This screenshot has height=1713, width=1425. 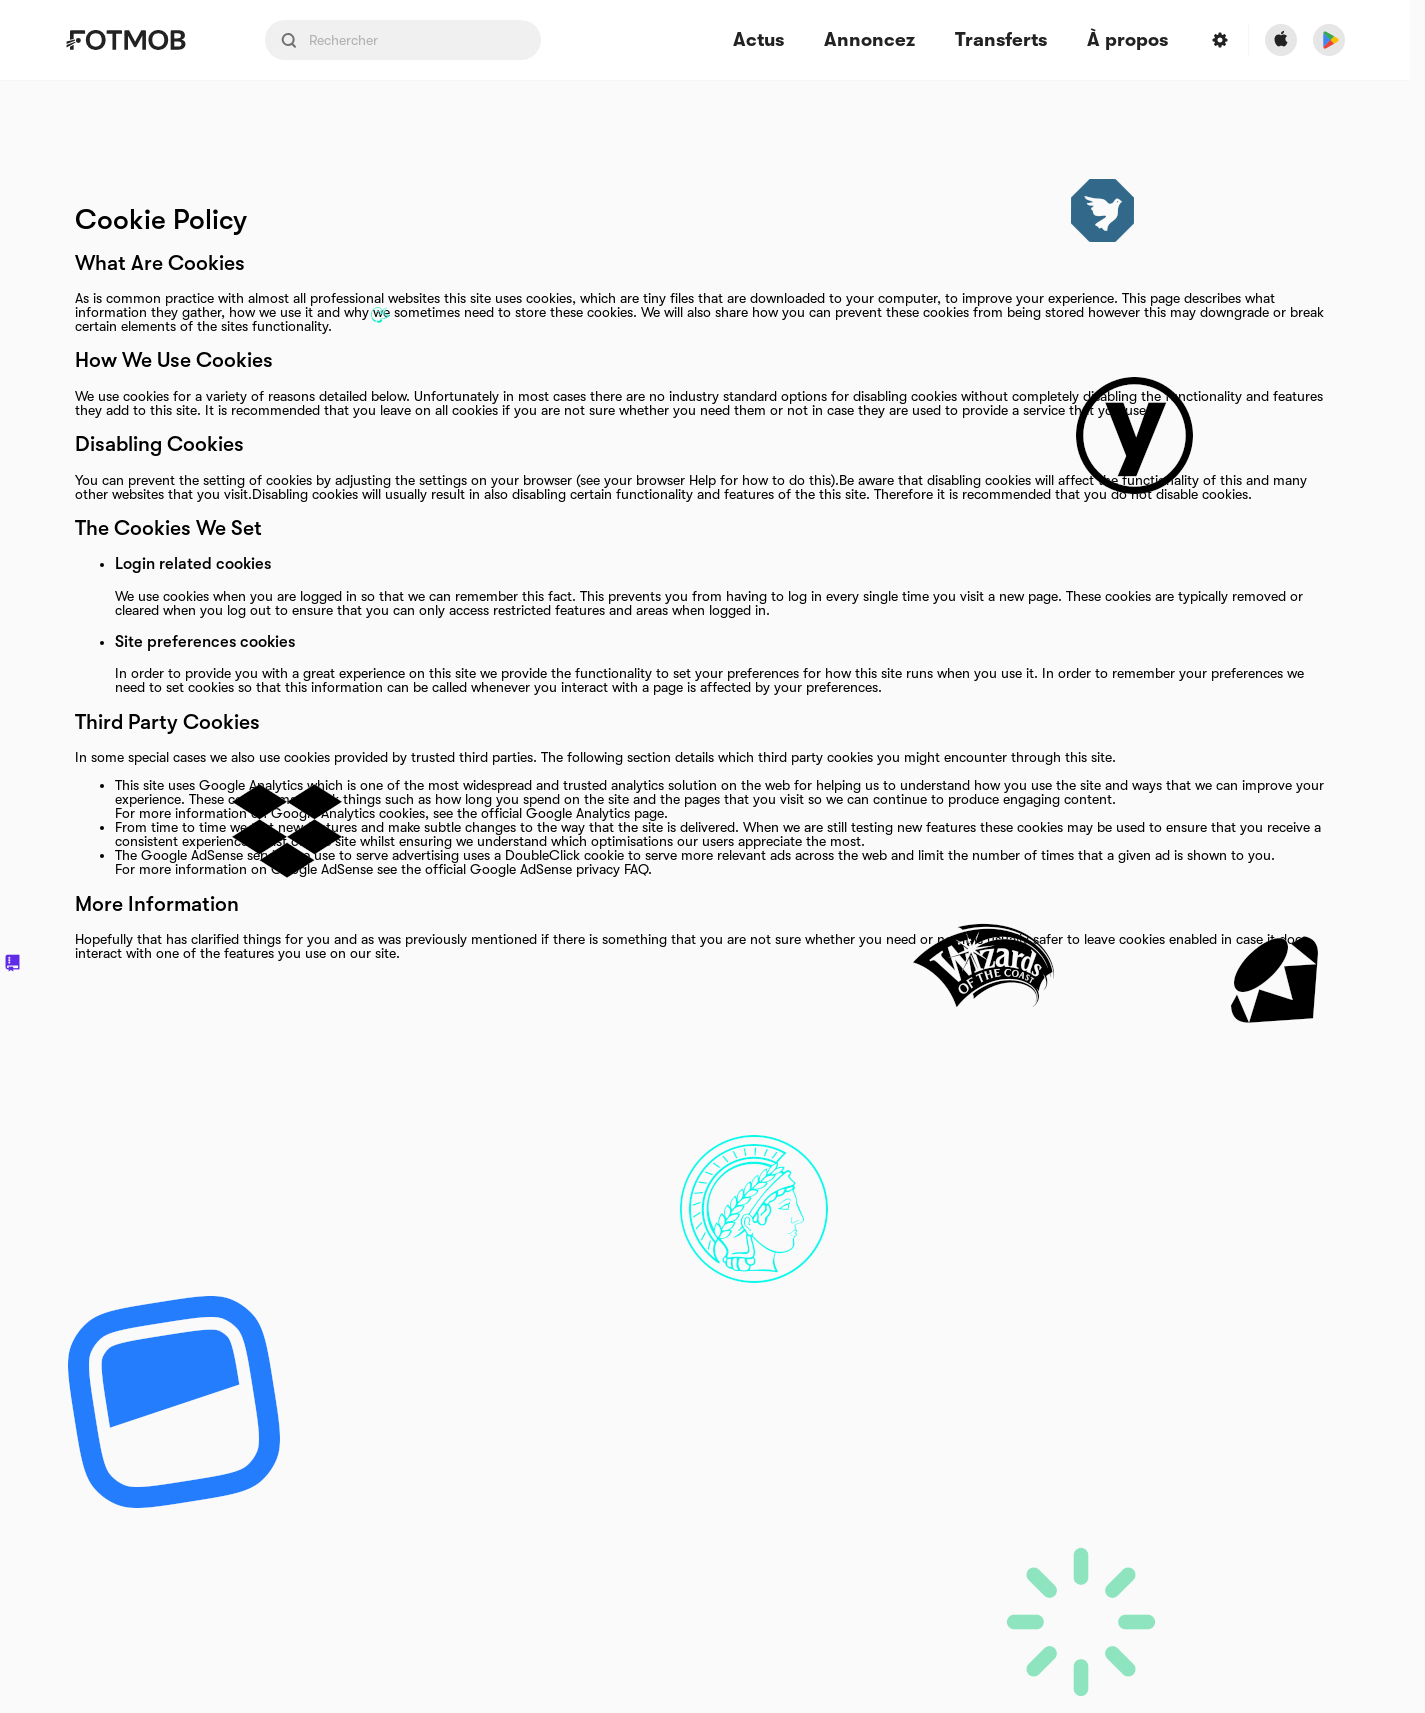 What do you see at coordinates (983, 965) in the screenshot?
I see `wizards of the coast company logo` at bounding box center [983, 965].